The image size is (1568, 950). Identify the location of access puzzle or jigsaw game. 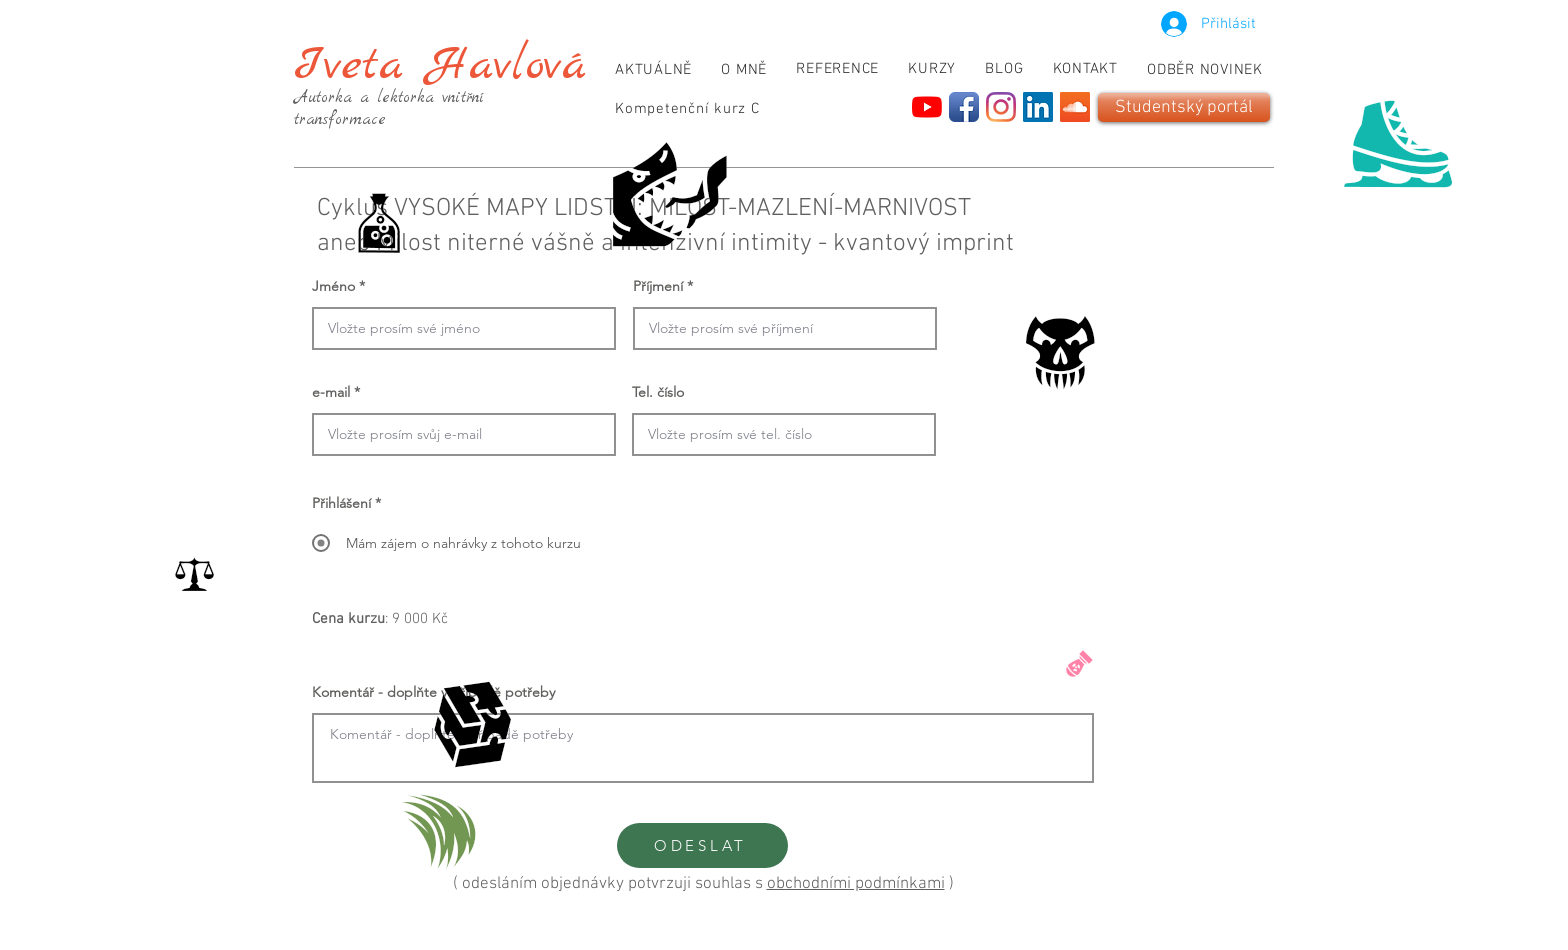
(472, 724).